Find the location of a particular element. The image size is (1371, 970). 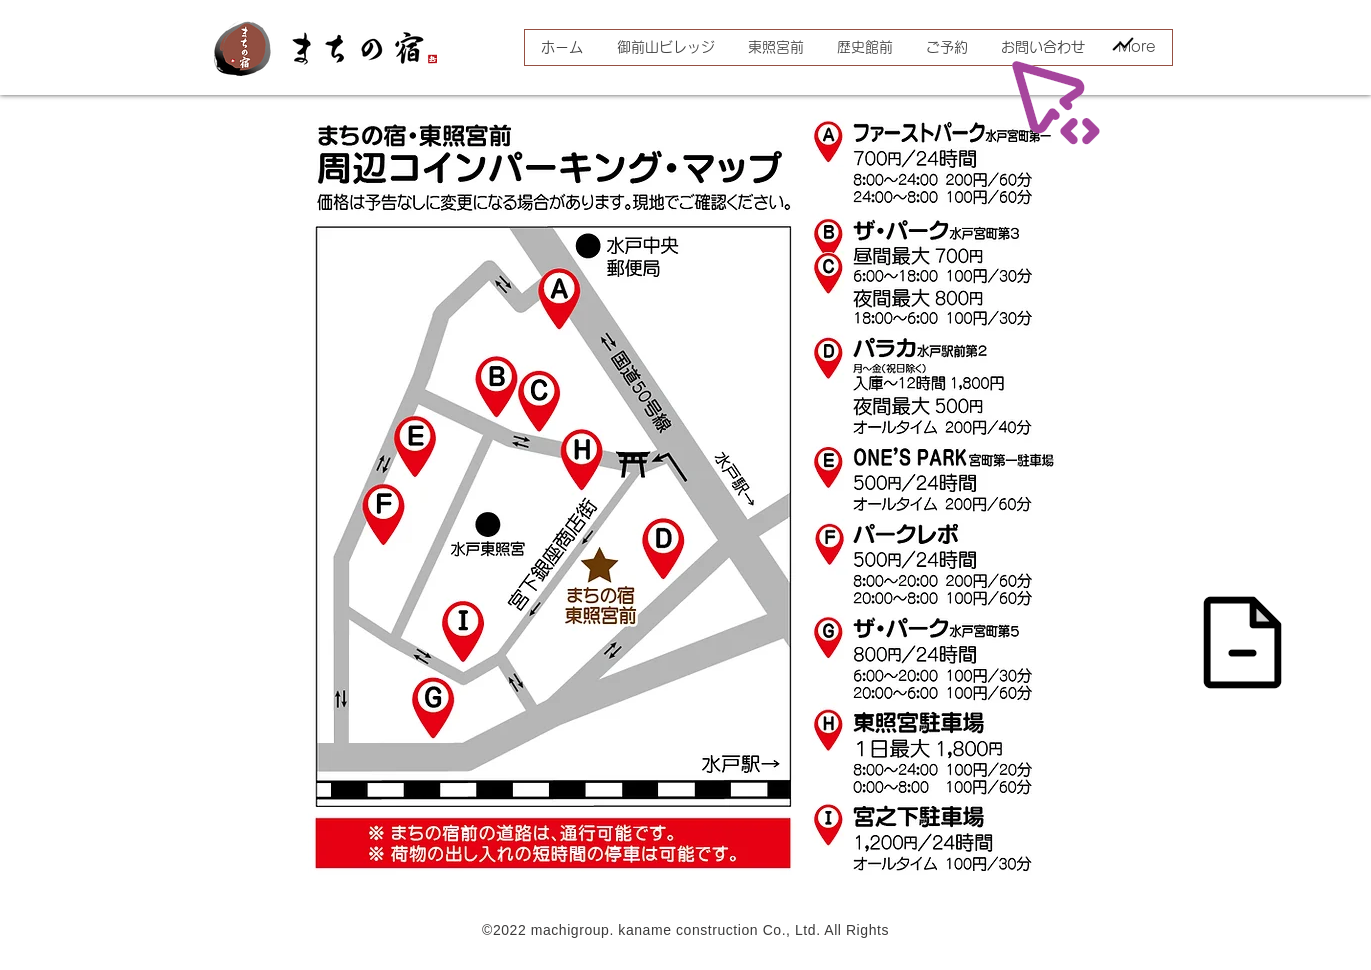

remove a file from selection is located at coordinates (1242, 642).